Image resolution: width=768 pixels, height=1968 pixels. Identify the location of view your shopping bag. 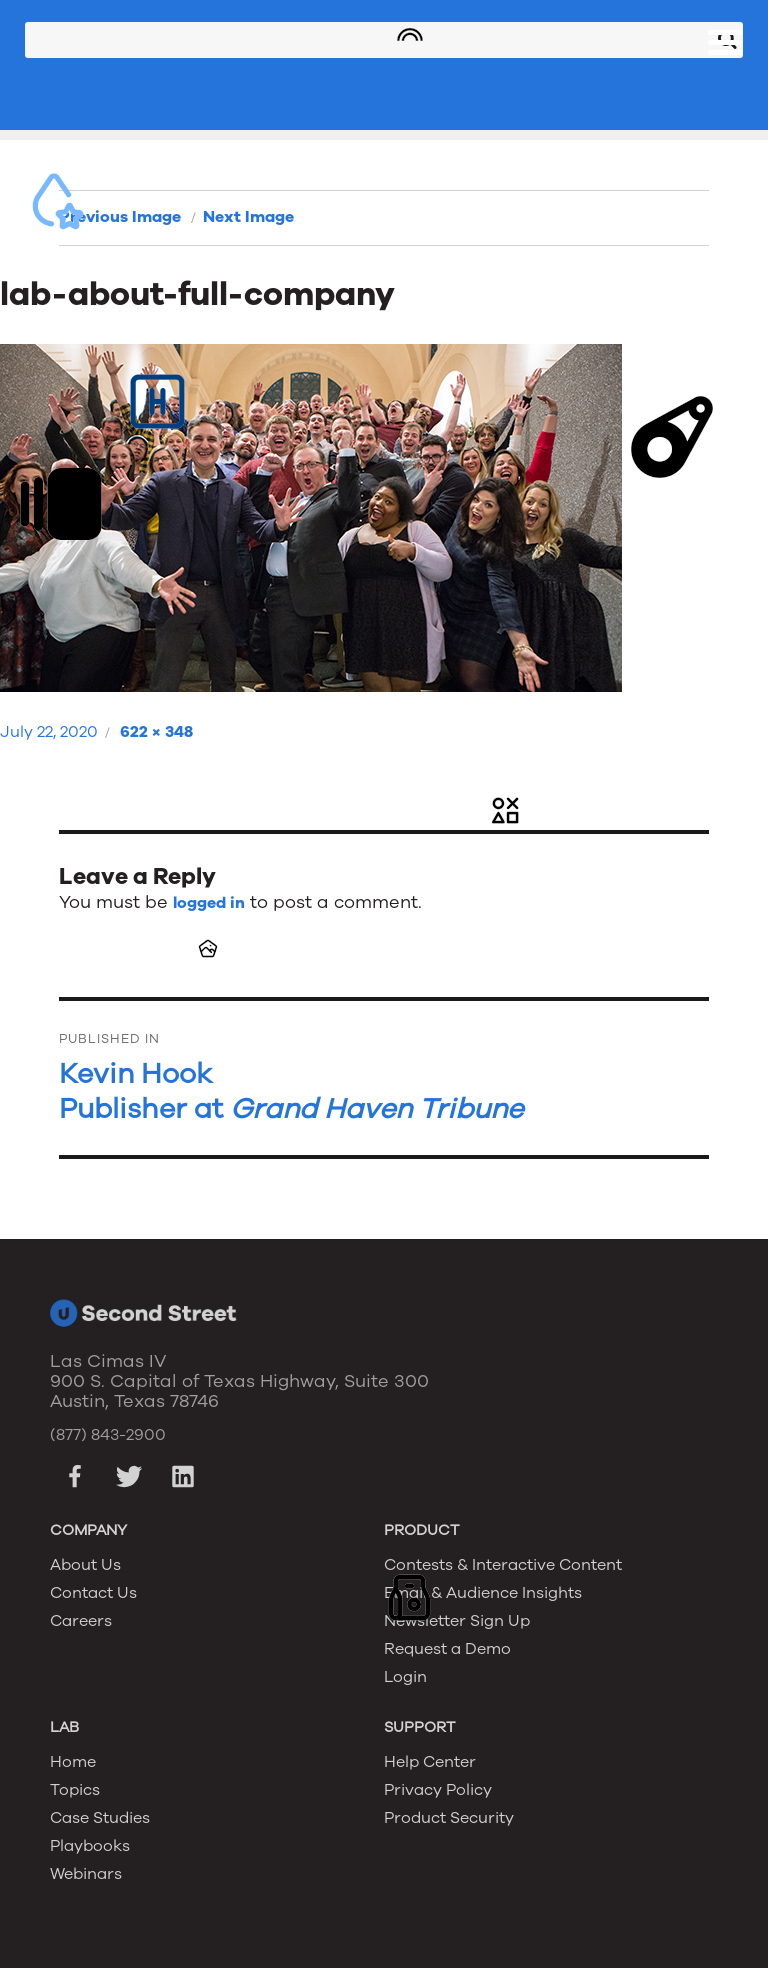
(409, 1597).